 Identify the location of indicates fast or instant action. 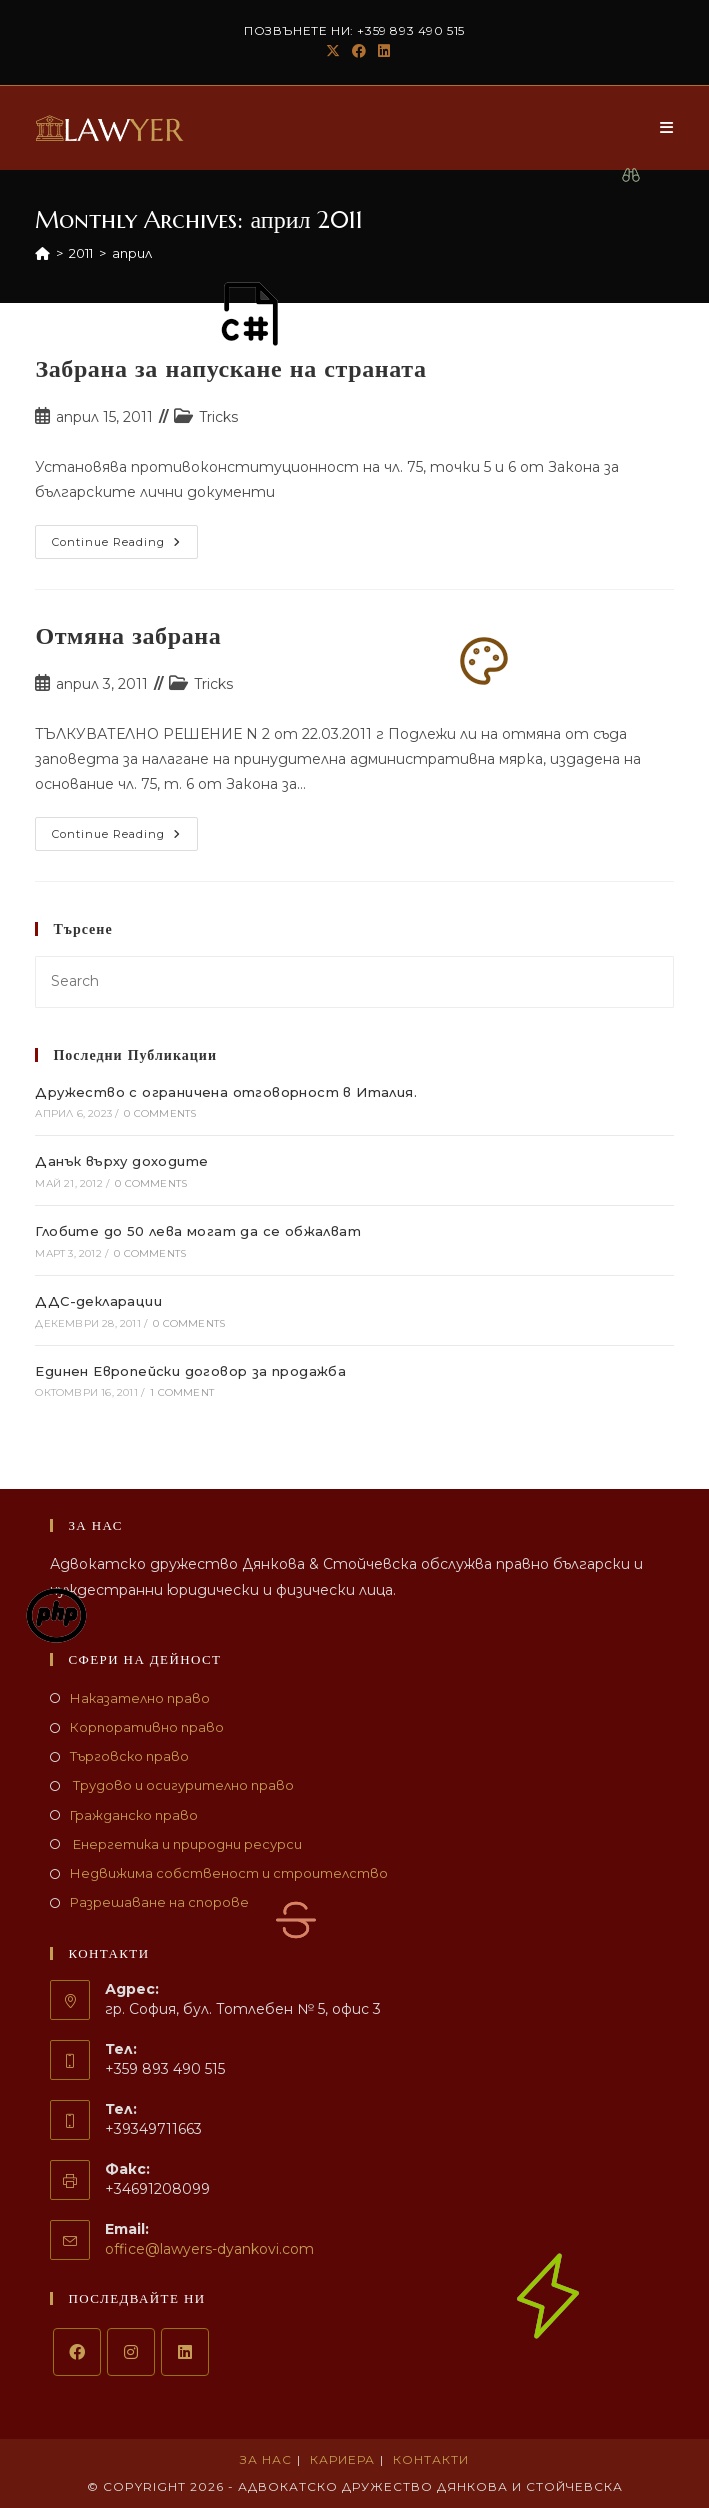
(548, 2296).